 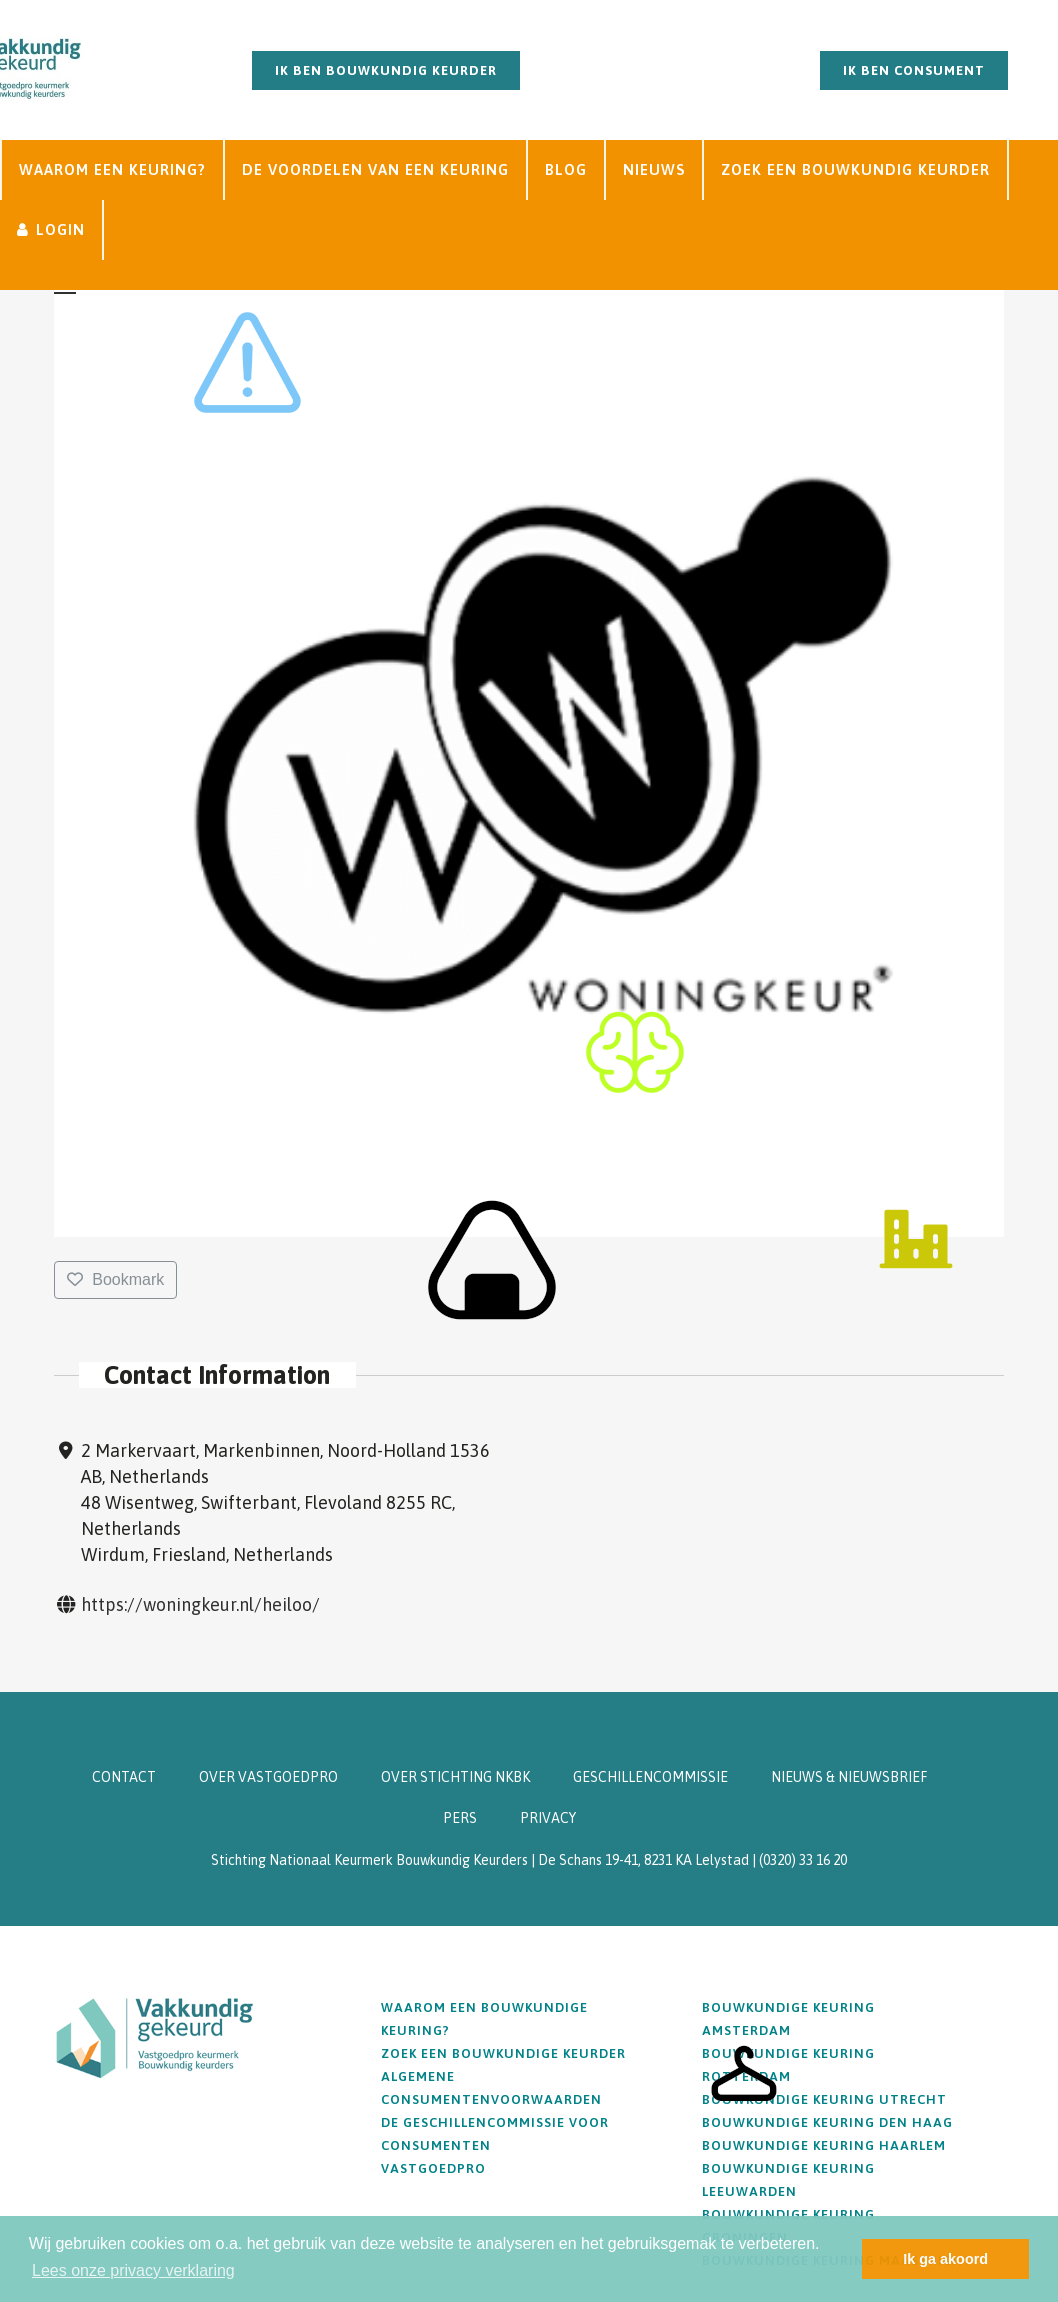 What do you see at coordinates (635, 1054) in the screenshot?
I see `access AI or smart features` at bounding box center [635, 1054].